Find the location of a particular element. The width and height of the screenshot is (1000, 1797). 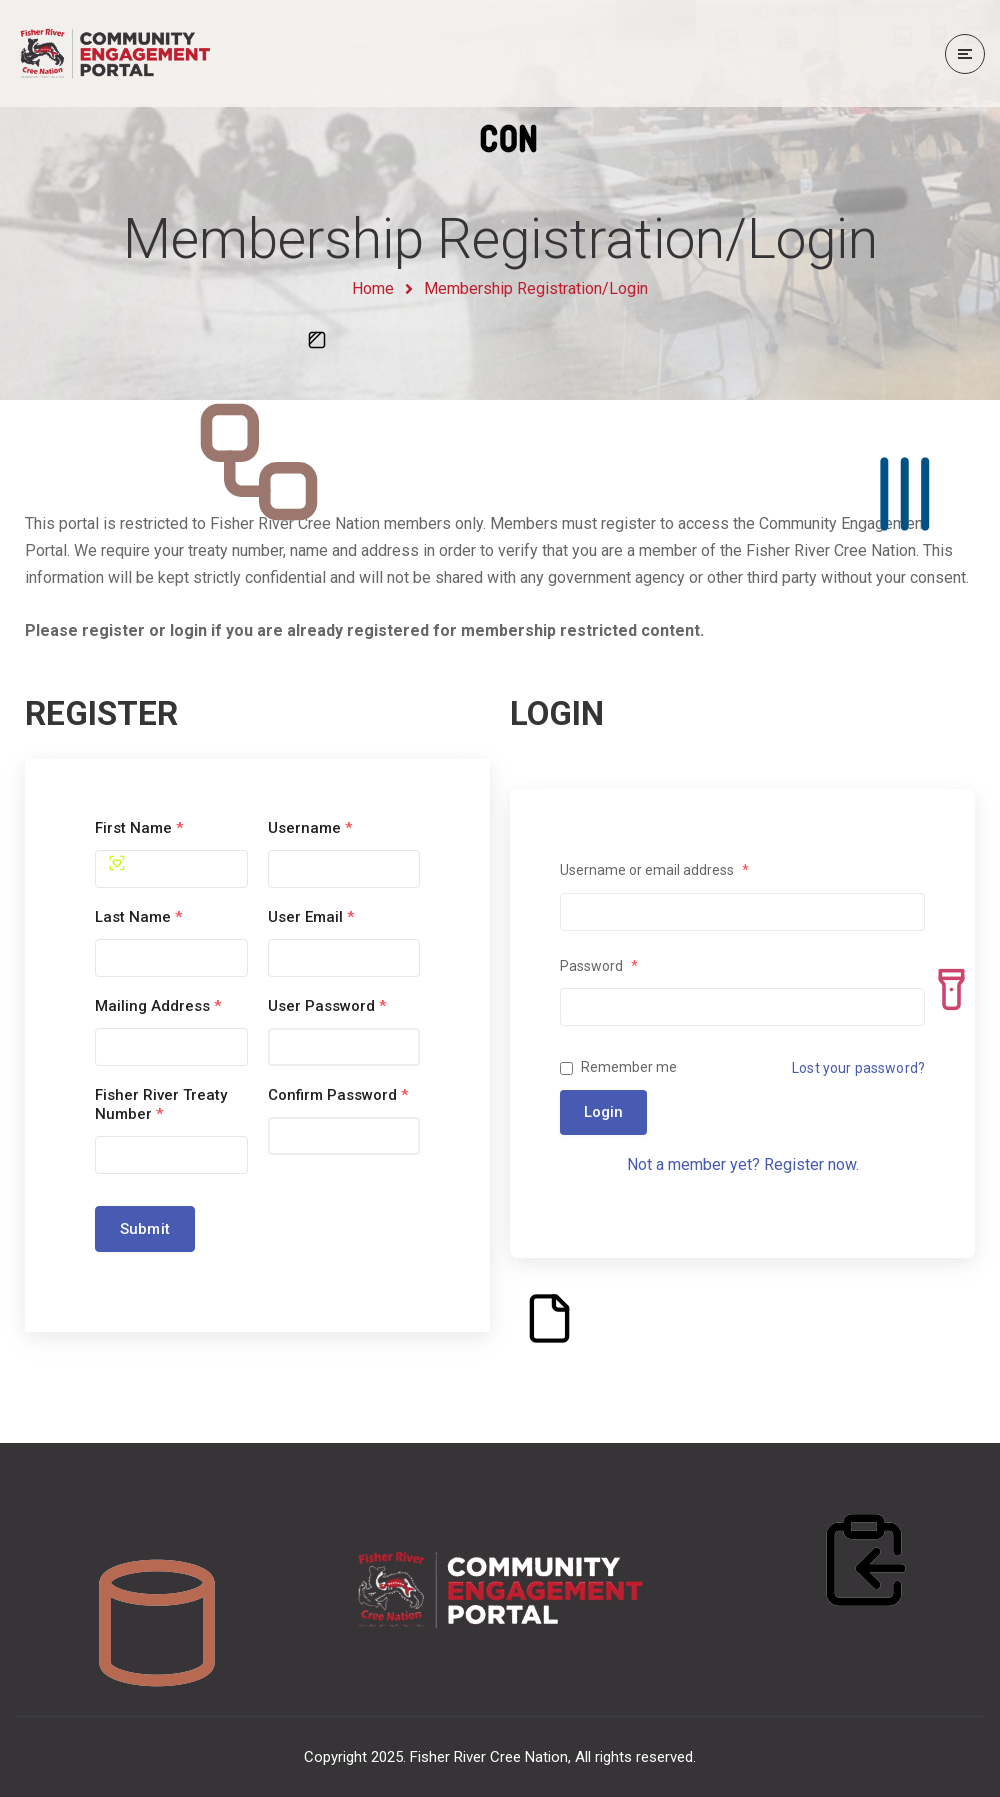

view or manage workflow automation is located at coordinates (259, 462).